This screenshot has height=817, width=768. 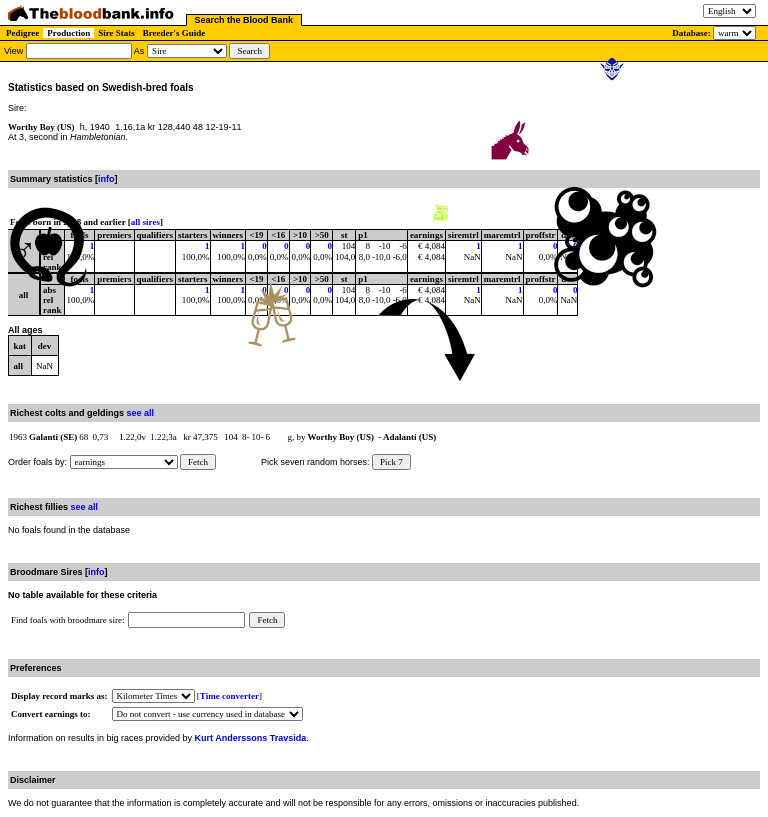 I want to click on represents a donkey character or unit in a game, so click(x=511, y=140).